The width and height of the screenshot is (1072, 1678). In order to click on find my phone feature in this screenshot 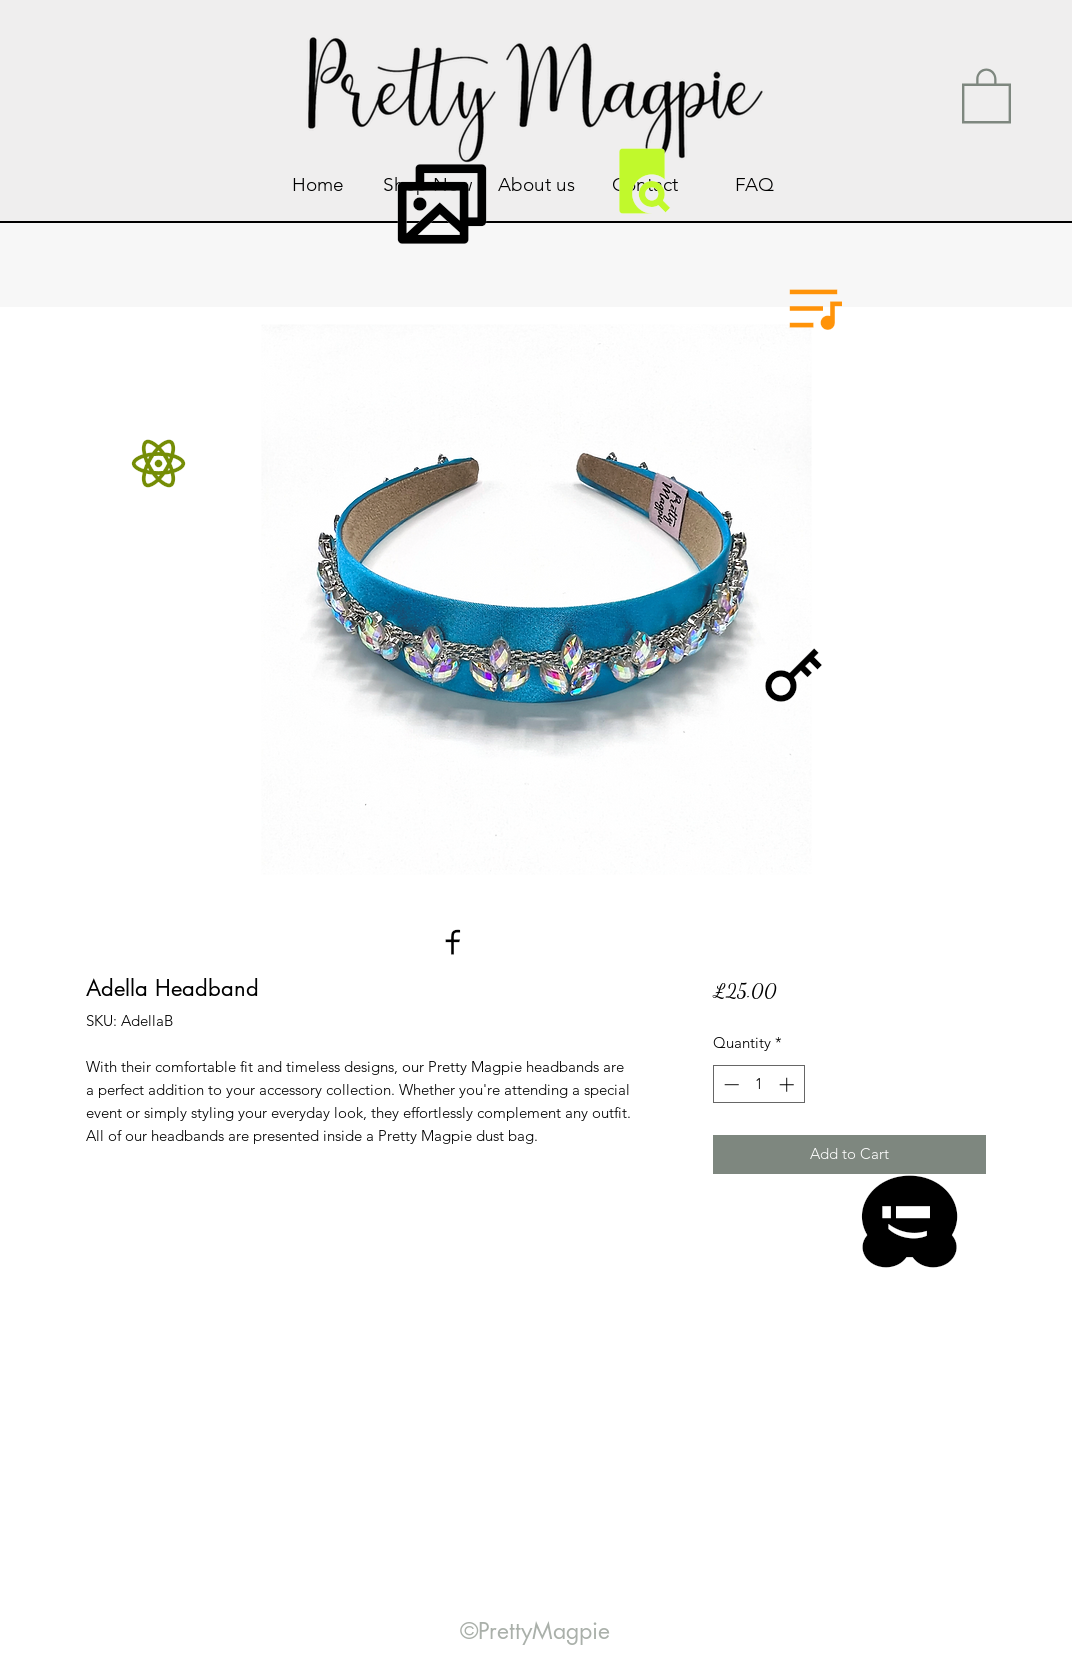, I will do `click(642, 181)`.